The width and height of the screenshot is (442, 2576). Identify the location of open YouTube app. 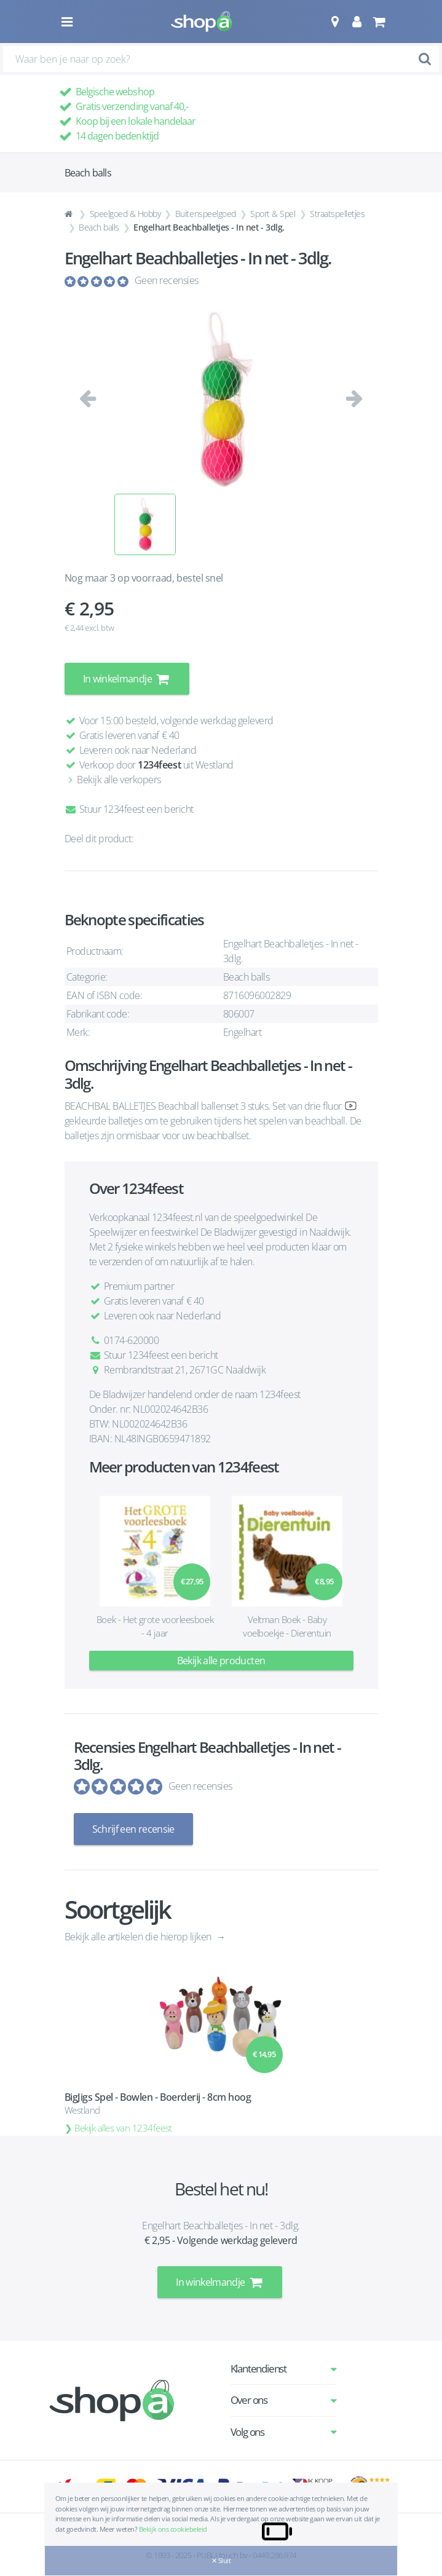
(350, 1105).